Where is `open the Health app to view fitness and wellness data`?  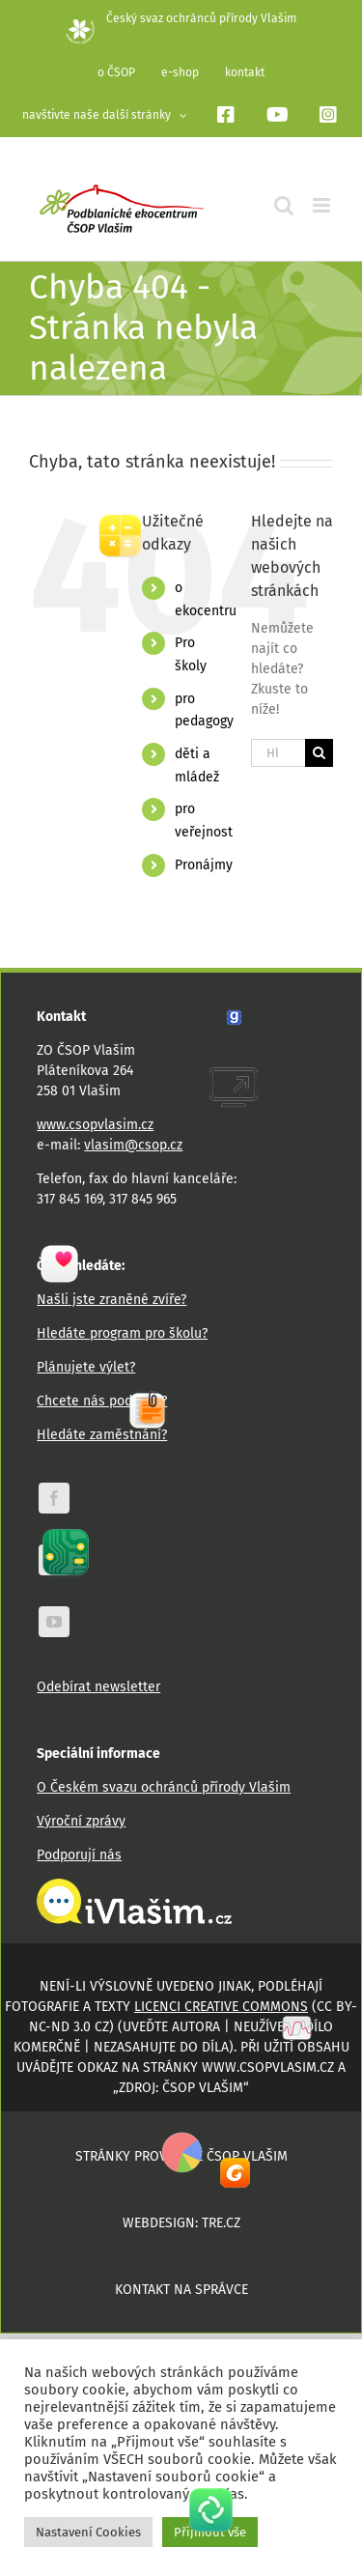 open the Health app to view fitness and wellness data is located at coordinates (59, 1263).